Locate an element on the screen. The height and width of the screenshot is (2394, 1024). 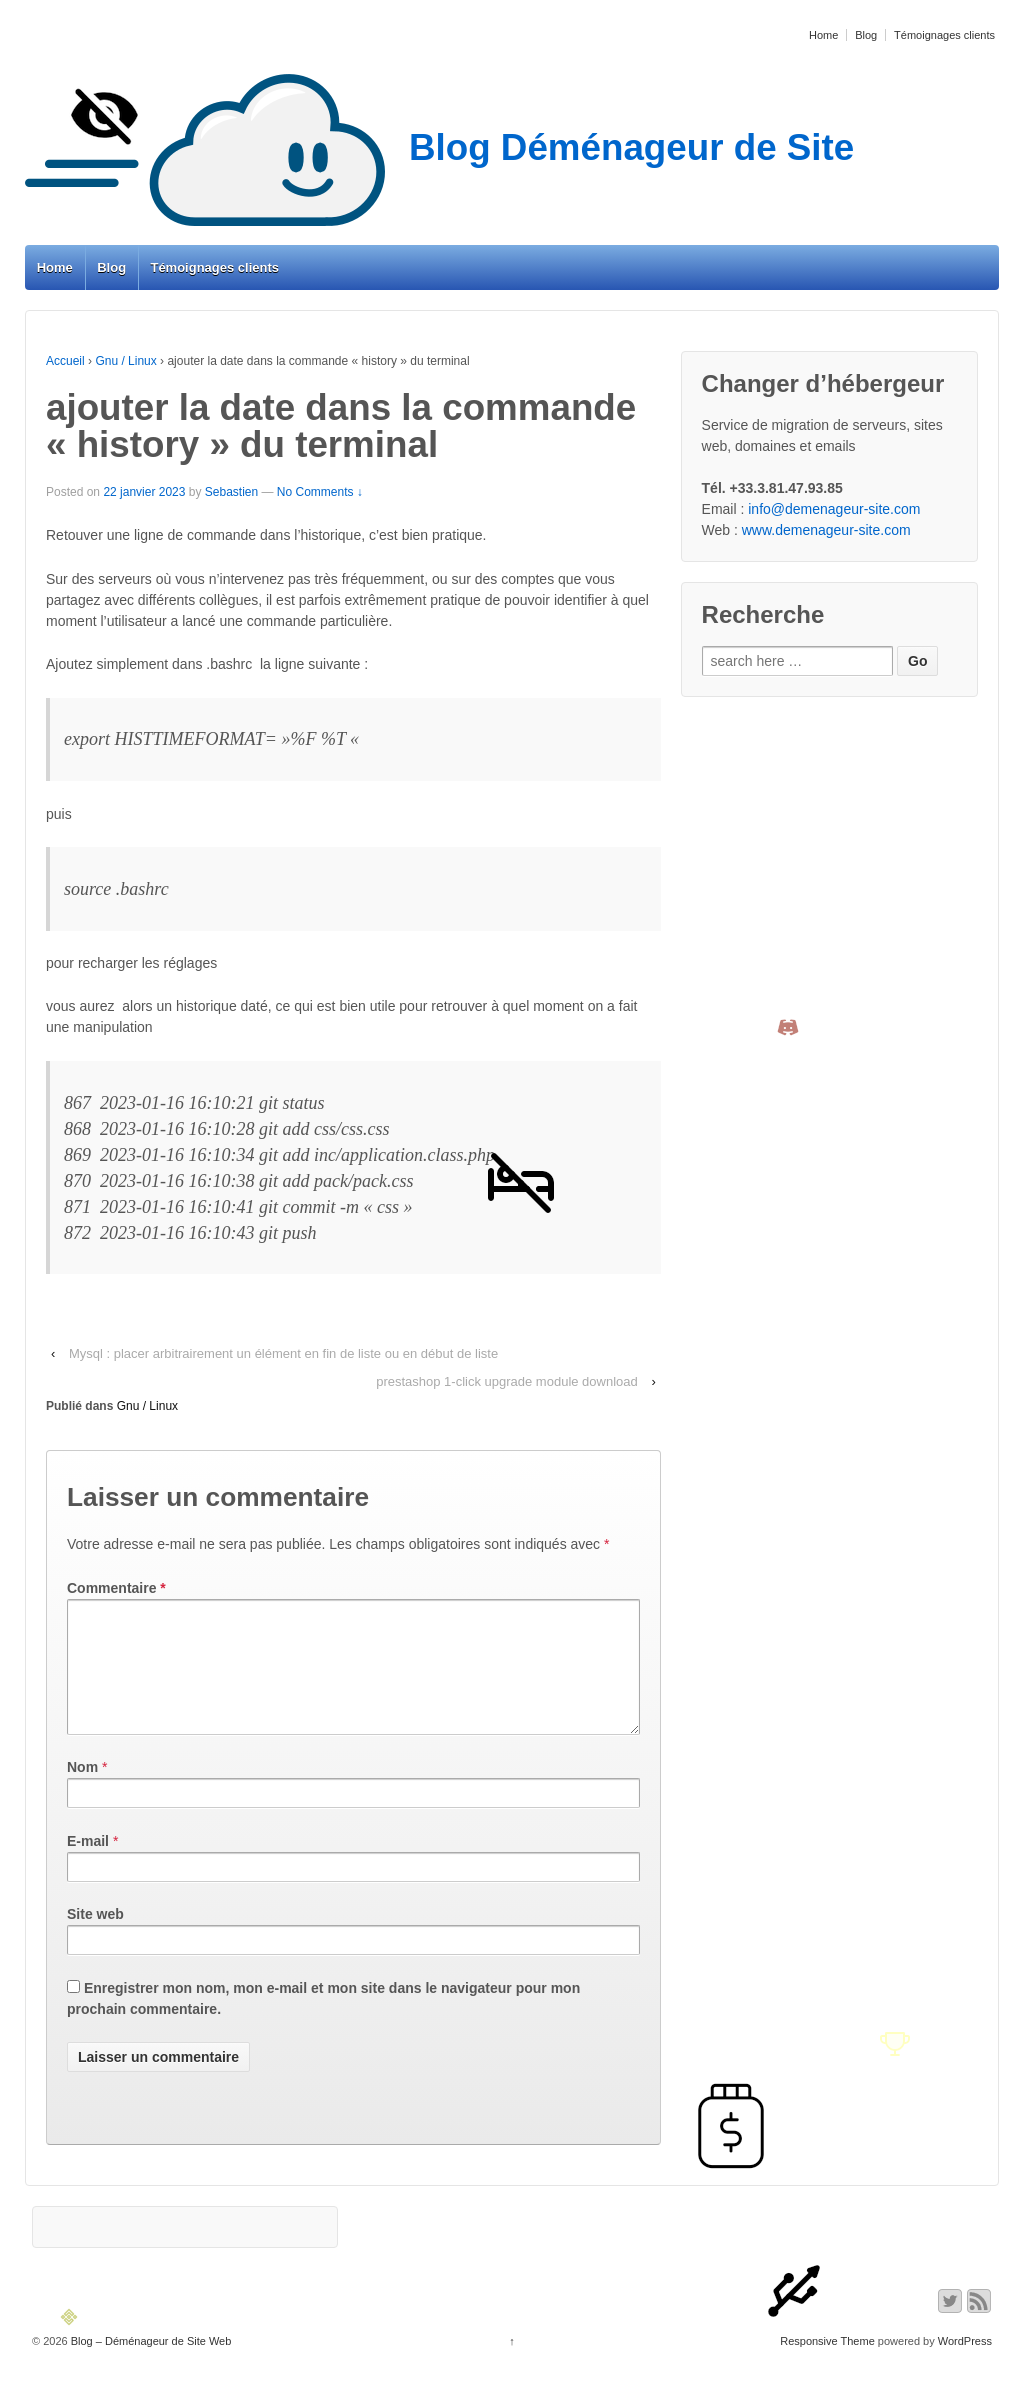
view achievements or awards is located at coordinates (895, 2043).